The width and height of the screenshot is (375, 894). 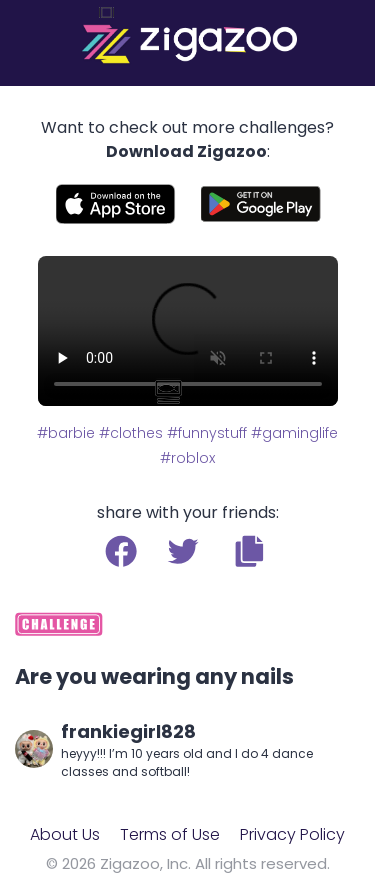 I want to click on view set meal or combo options, so click(x=168, y=392).